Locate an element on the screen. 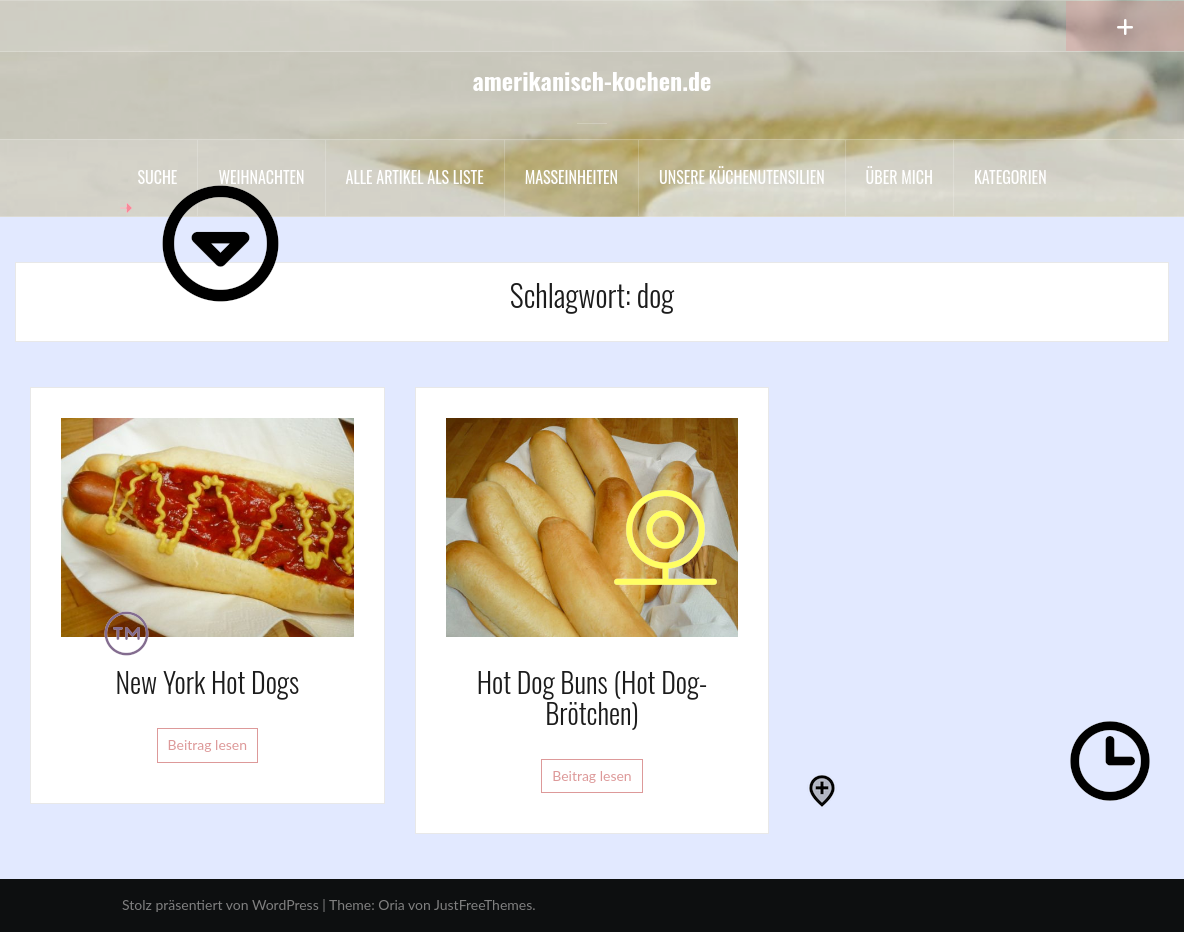 Image resolution: width=1184 pixels, height=932 pixels. add a new location pin to the map is located at coordinates (822, 791).